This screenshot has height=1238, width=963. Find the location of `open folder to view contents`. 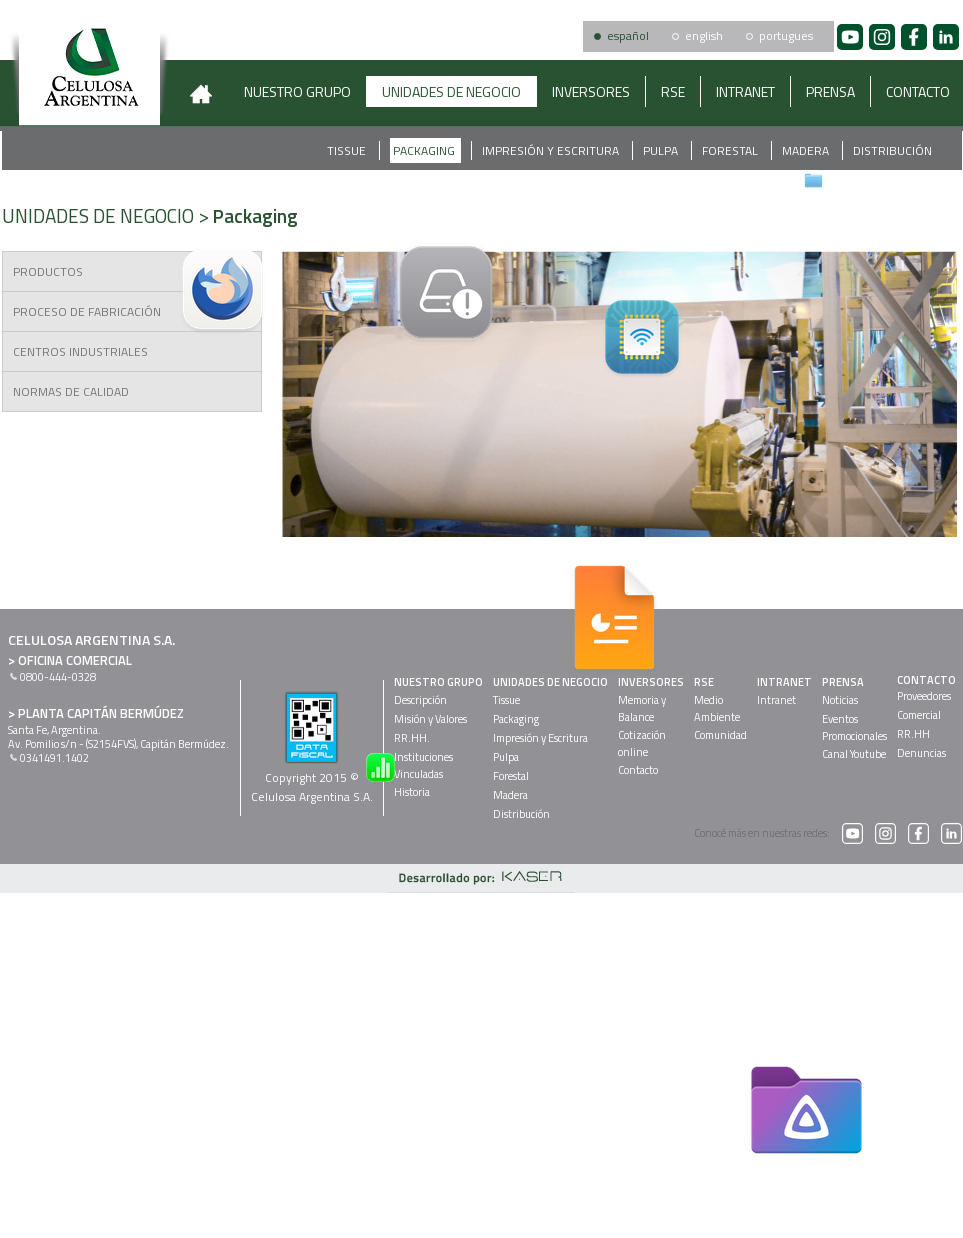

open folder to view contents is located at coordinates (813, 180).